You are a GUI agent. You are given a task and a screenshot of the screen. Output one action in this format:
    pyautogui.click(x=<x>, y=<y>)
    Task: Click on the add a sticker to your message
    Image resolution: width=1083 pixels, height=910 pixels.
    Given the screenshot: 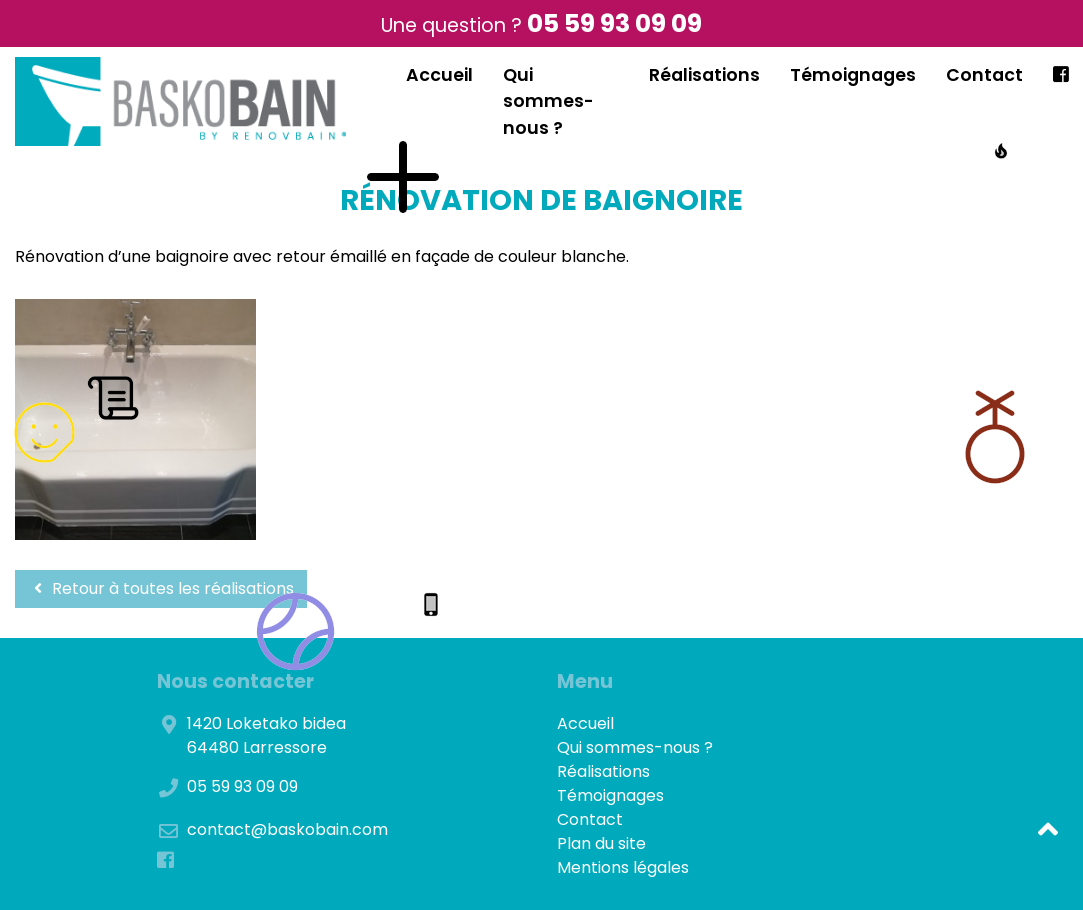 What is the action you would take?
    pyautogui.click(x=44, y=432)
    